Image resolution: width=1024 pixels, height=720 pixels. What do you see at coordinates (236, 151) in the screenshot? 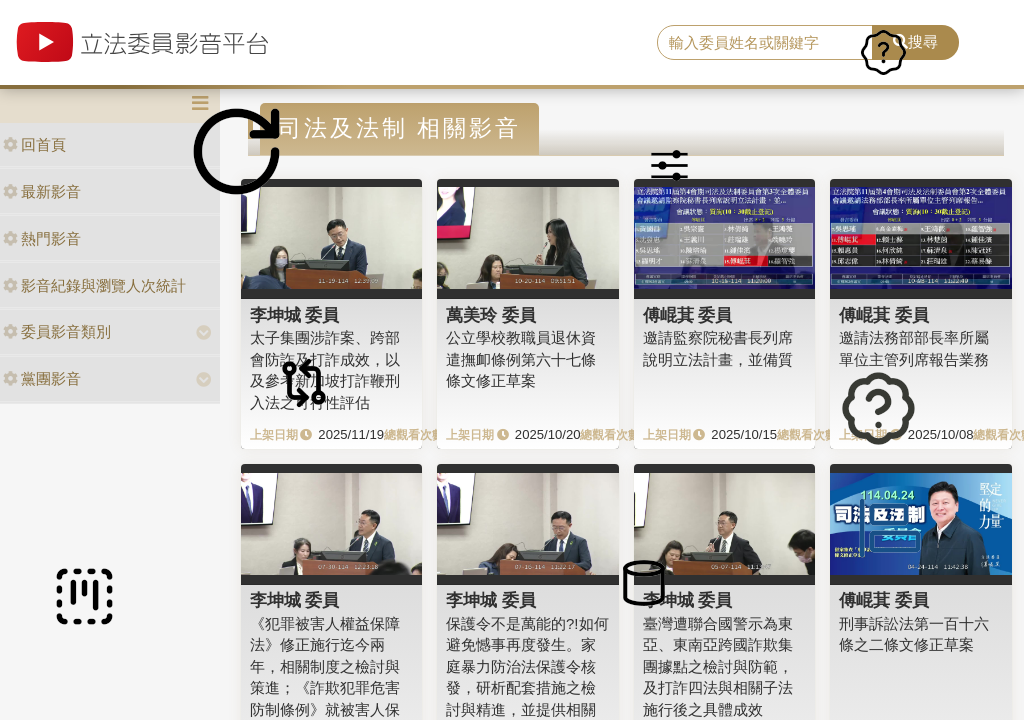
I see `redo or repeat the last action` at bounding box center [236, 151].